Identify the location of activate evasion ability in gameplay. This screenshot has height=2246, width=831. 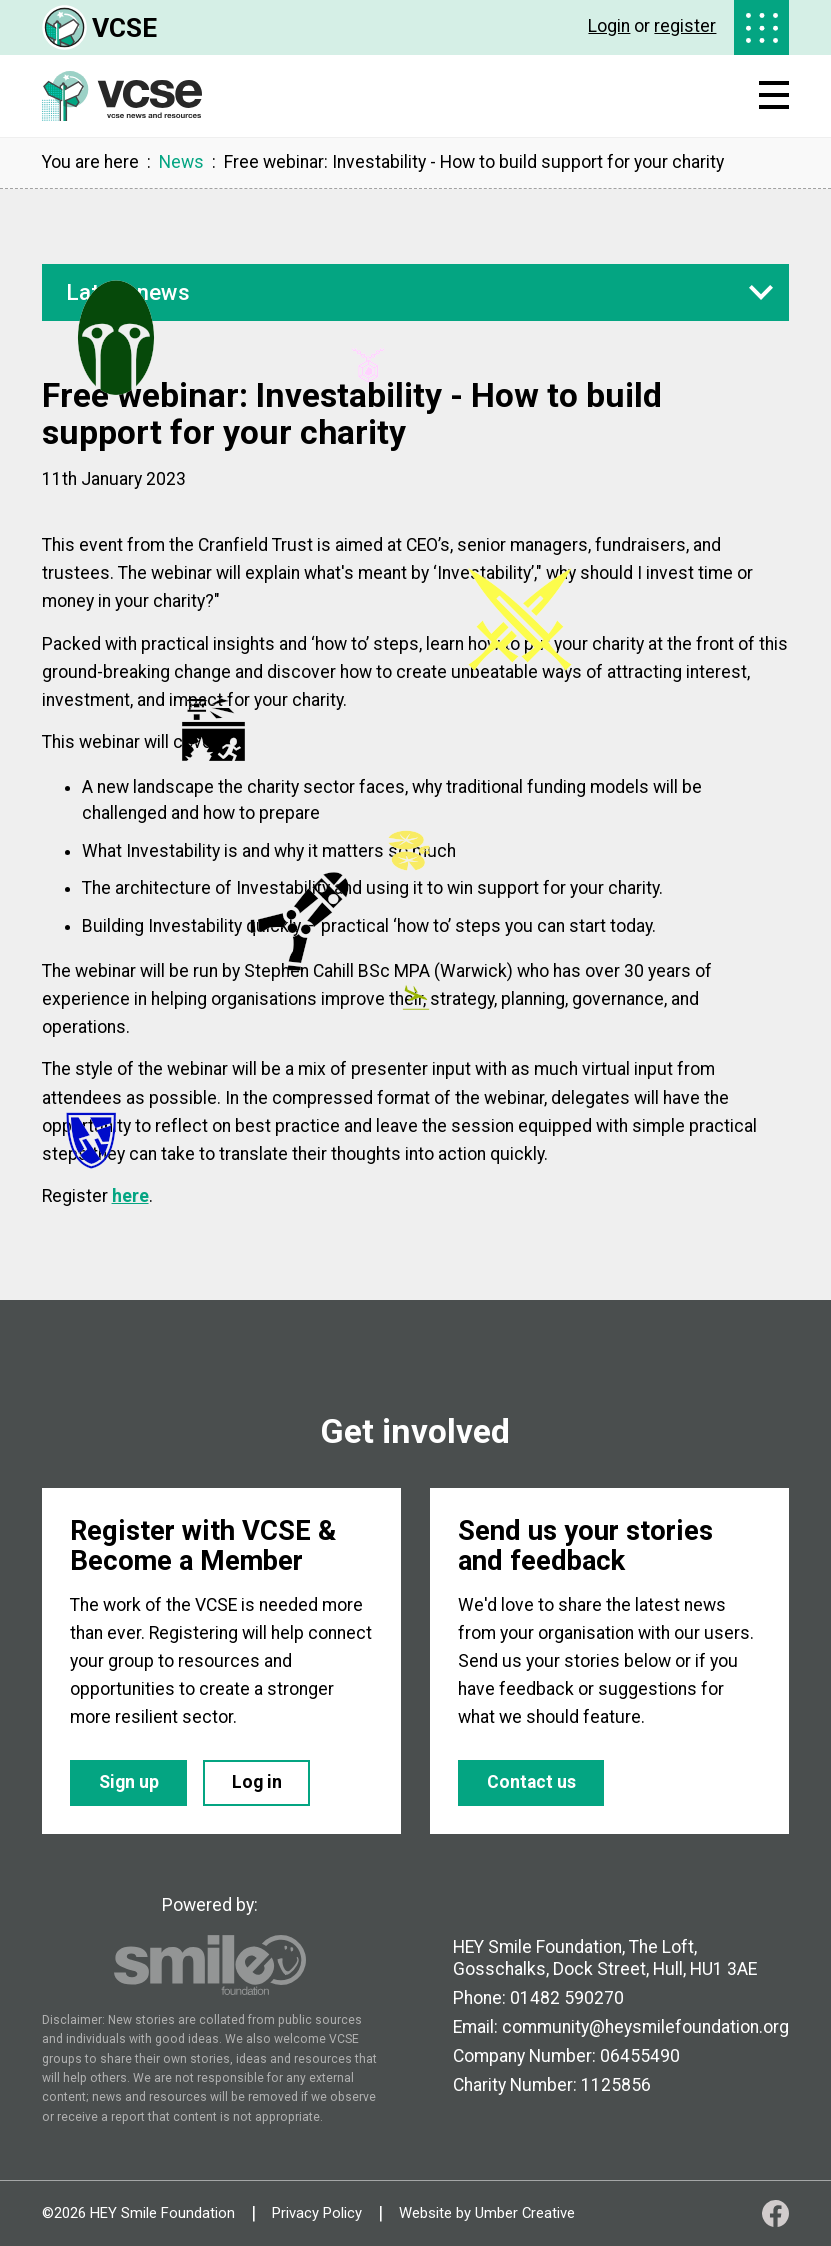
(213, 729).